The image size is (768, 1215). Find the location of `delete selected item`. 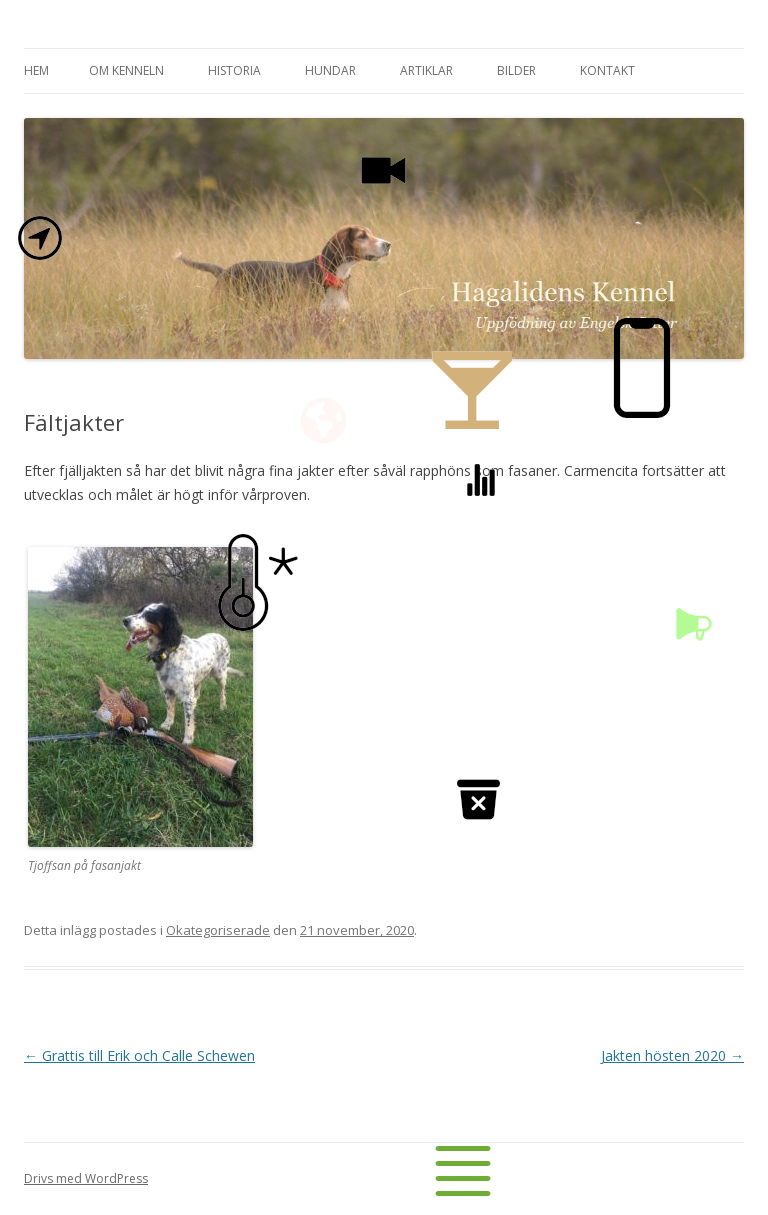

delete selected item is located at coordinates (478, 799).